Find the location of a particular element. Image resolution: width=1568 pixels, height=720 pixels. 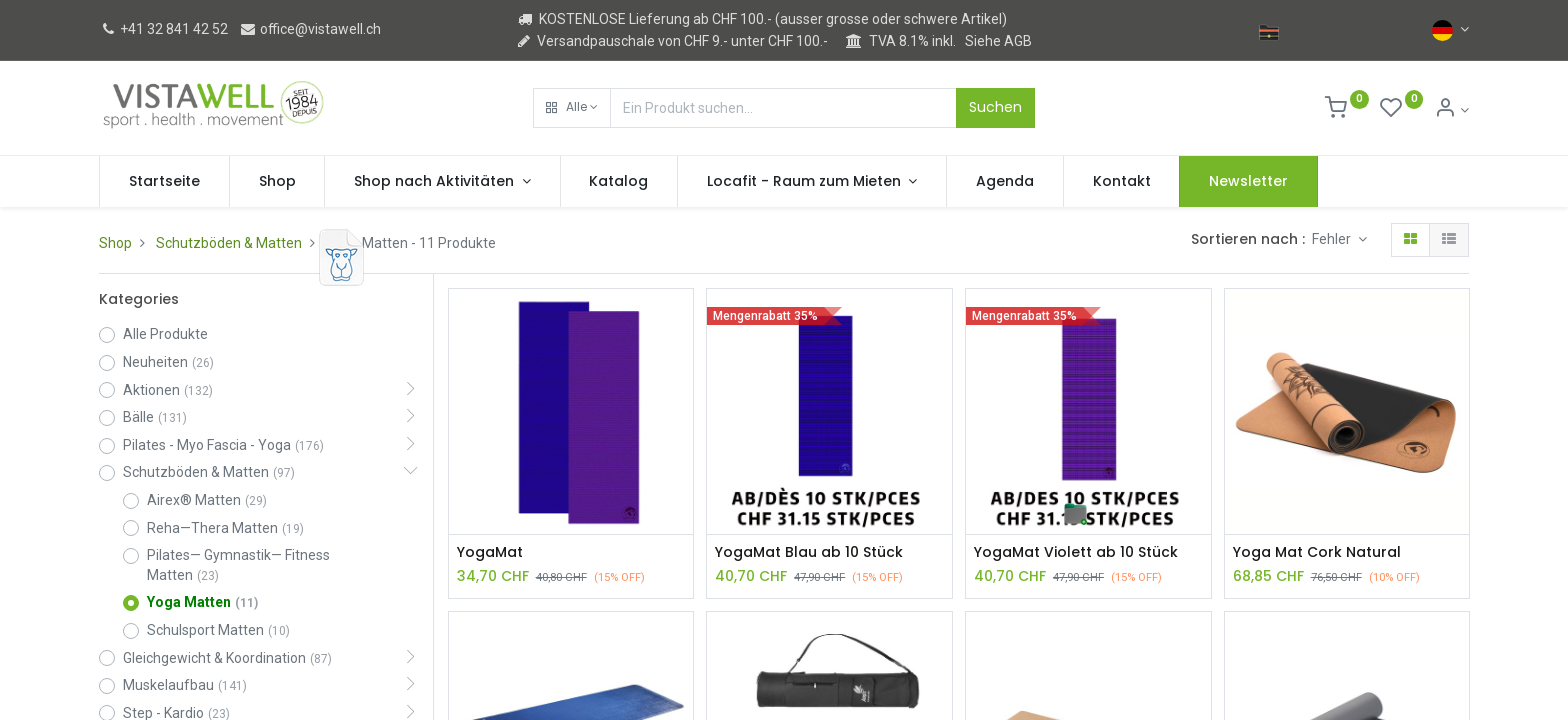

folder for pokémon luxury ball collection or related game files is located at coordinates (1269, 33).